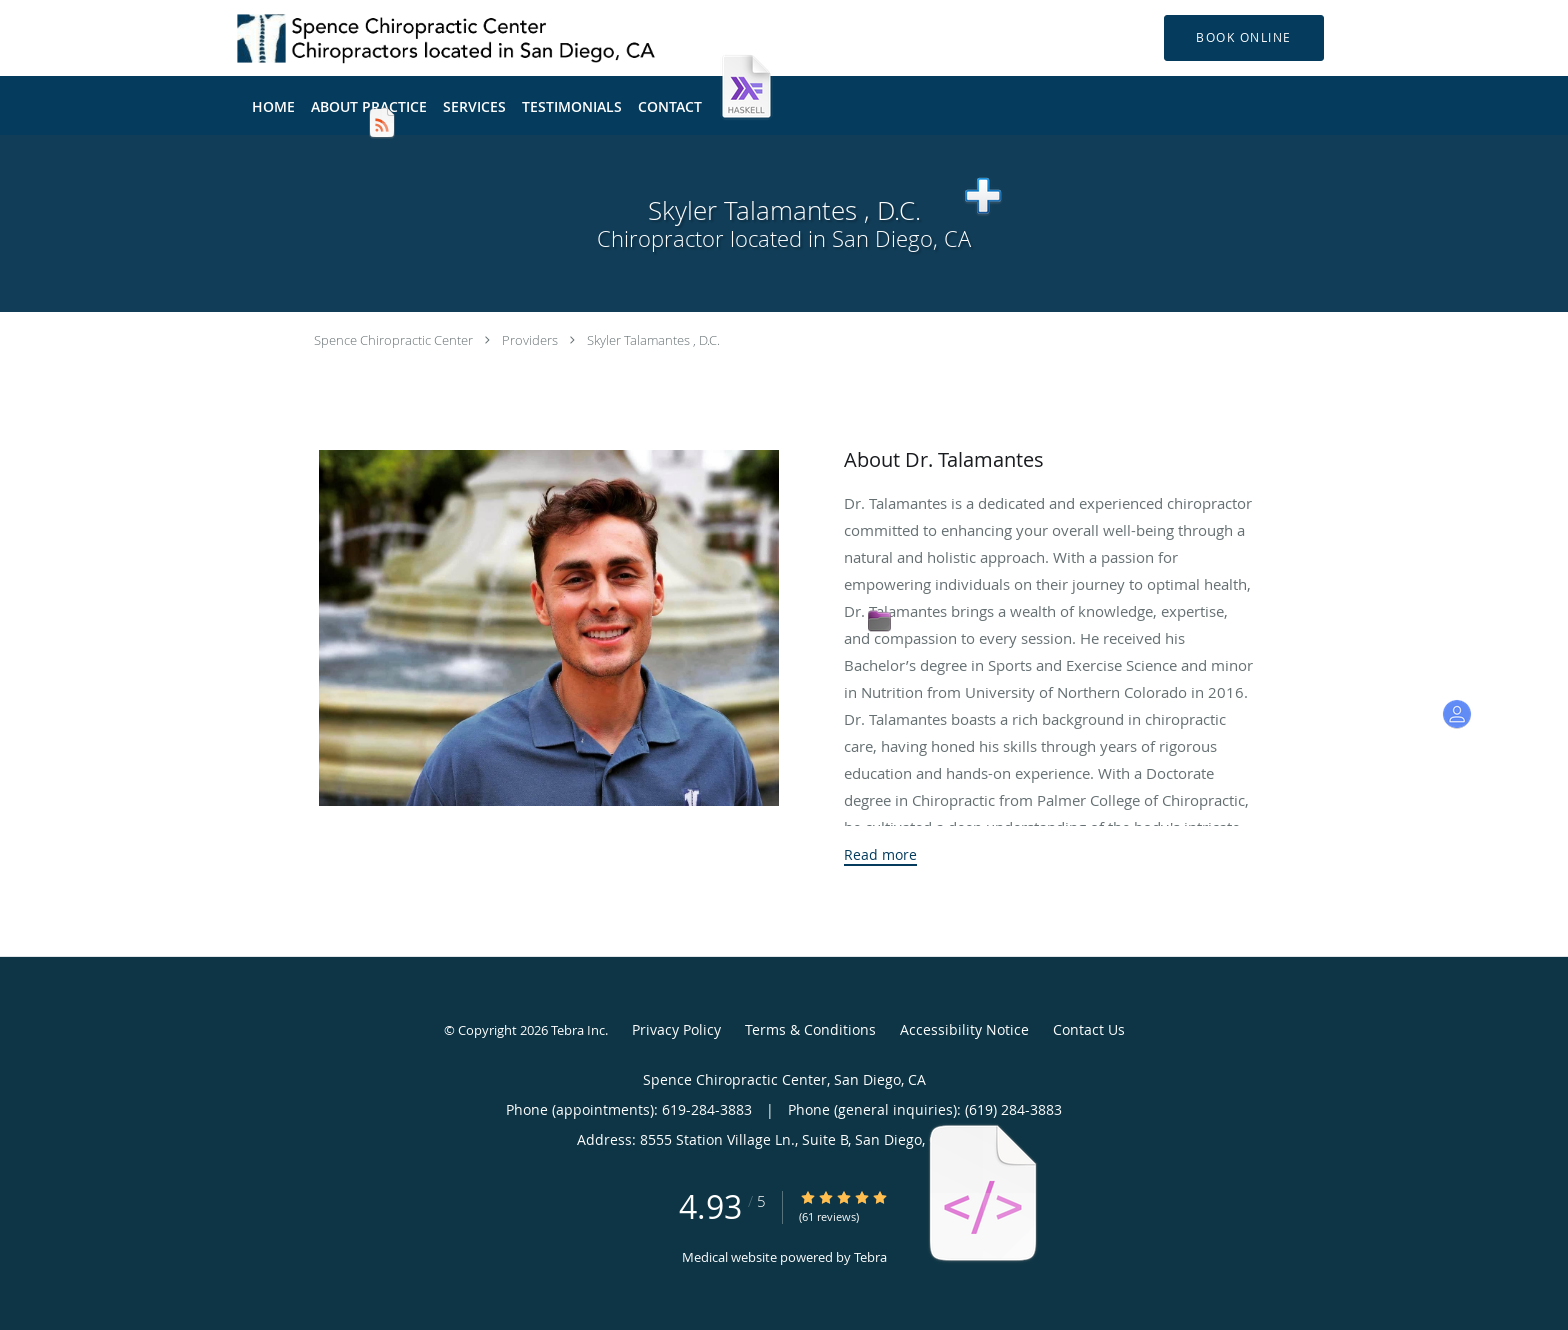 The image size is (1568, 1330). What do you see at coordinates (949, 161) in the screenshot?
I see `create a new folder` at bounding box center [949, 161].